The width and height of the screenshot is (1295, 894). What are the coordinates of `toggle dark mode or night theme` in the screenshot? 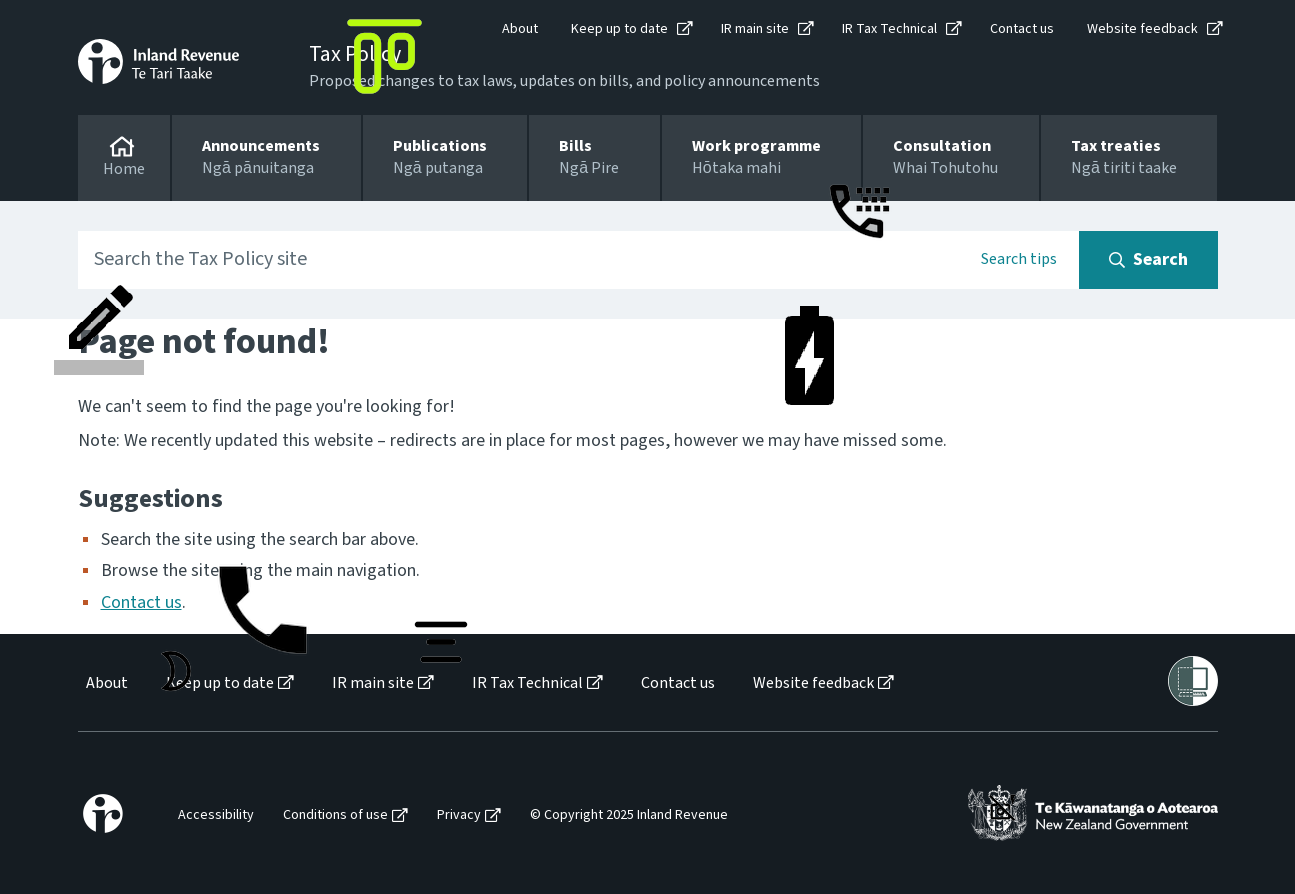 It's located at (175, 671).